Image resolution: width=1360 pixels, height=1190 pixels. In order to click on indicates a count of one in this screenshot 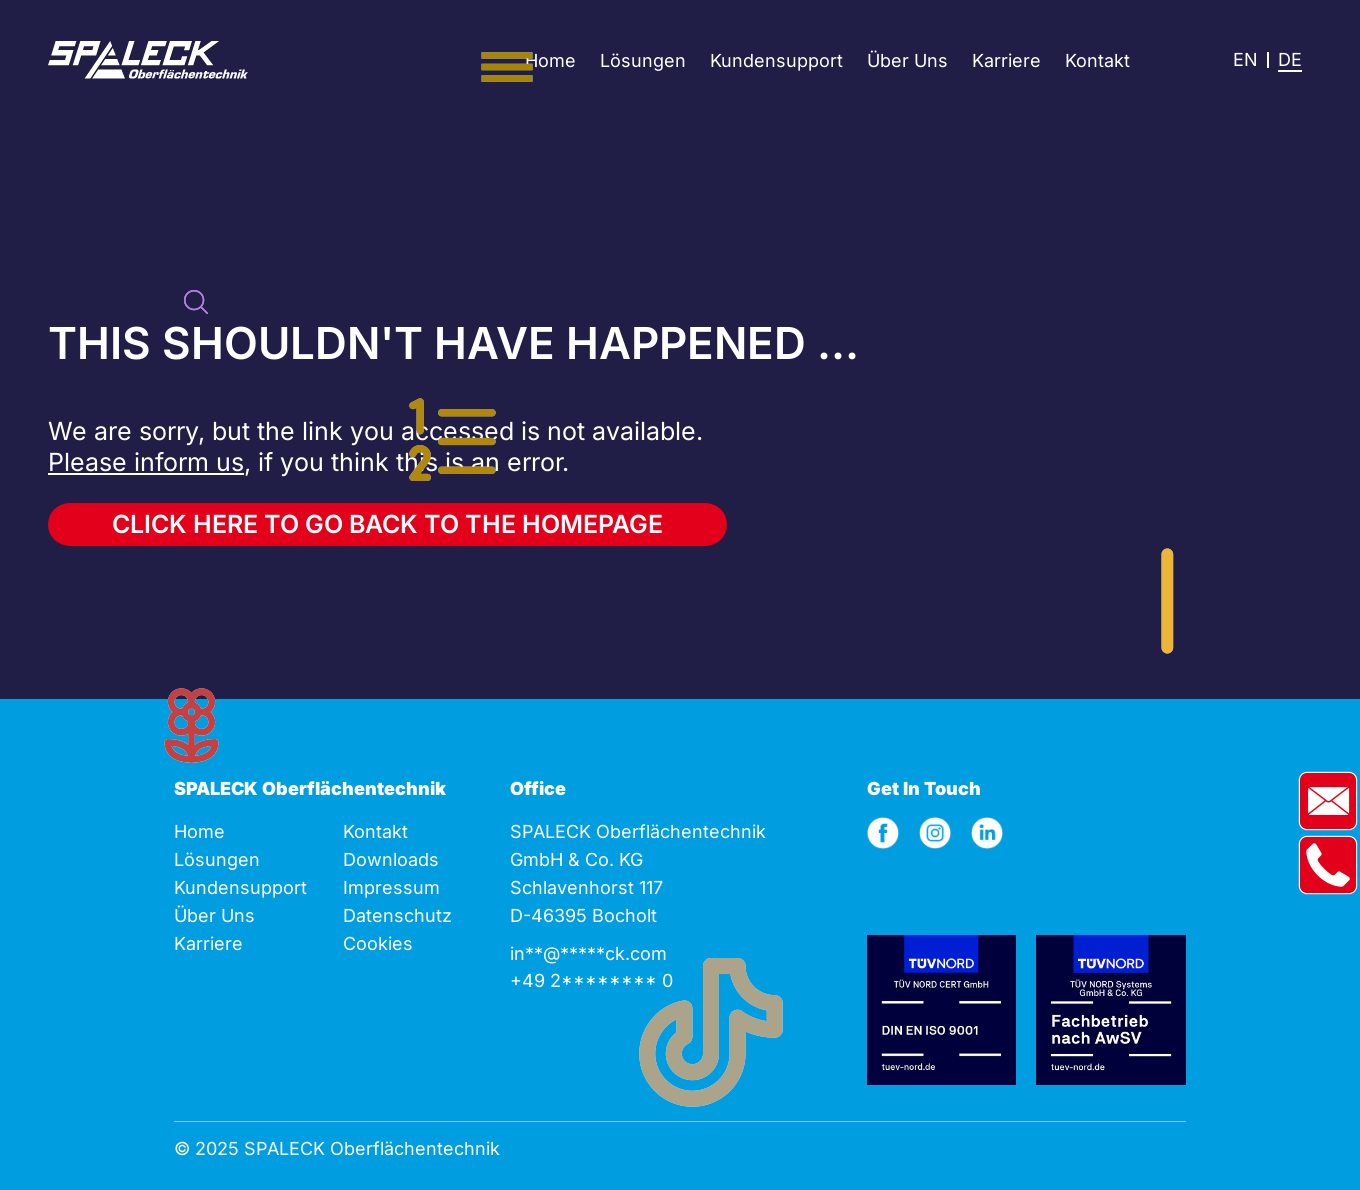, I will do `click(1214, 601)`.